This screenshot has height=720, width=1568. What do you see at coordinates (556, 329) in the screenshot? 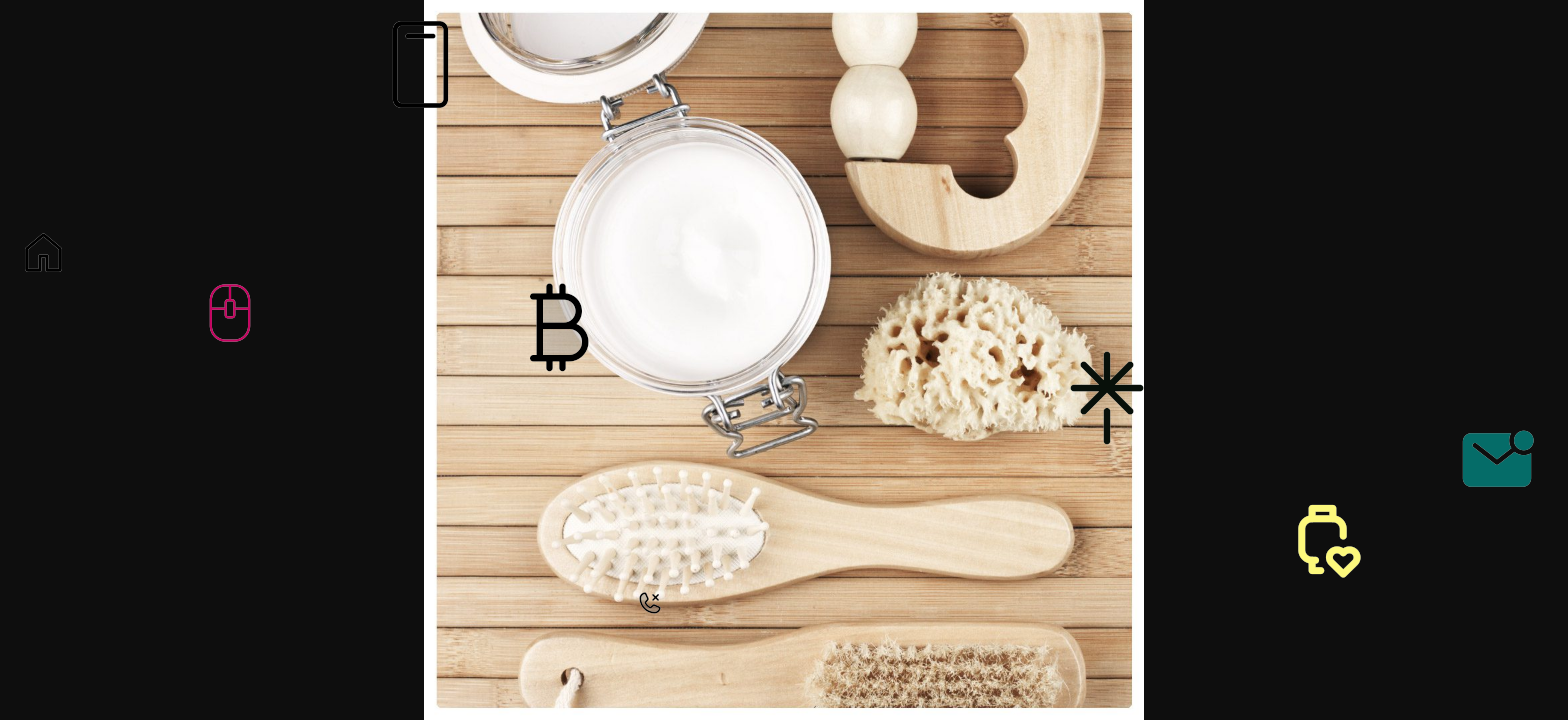
I see `view bitcoin balance or wallet` at bounding box center [556, 329].